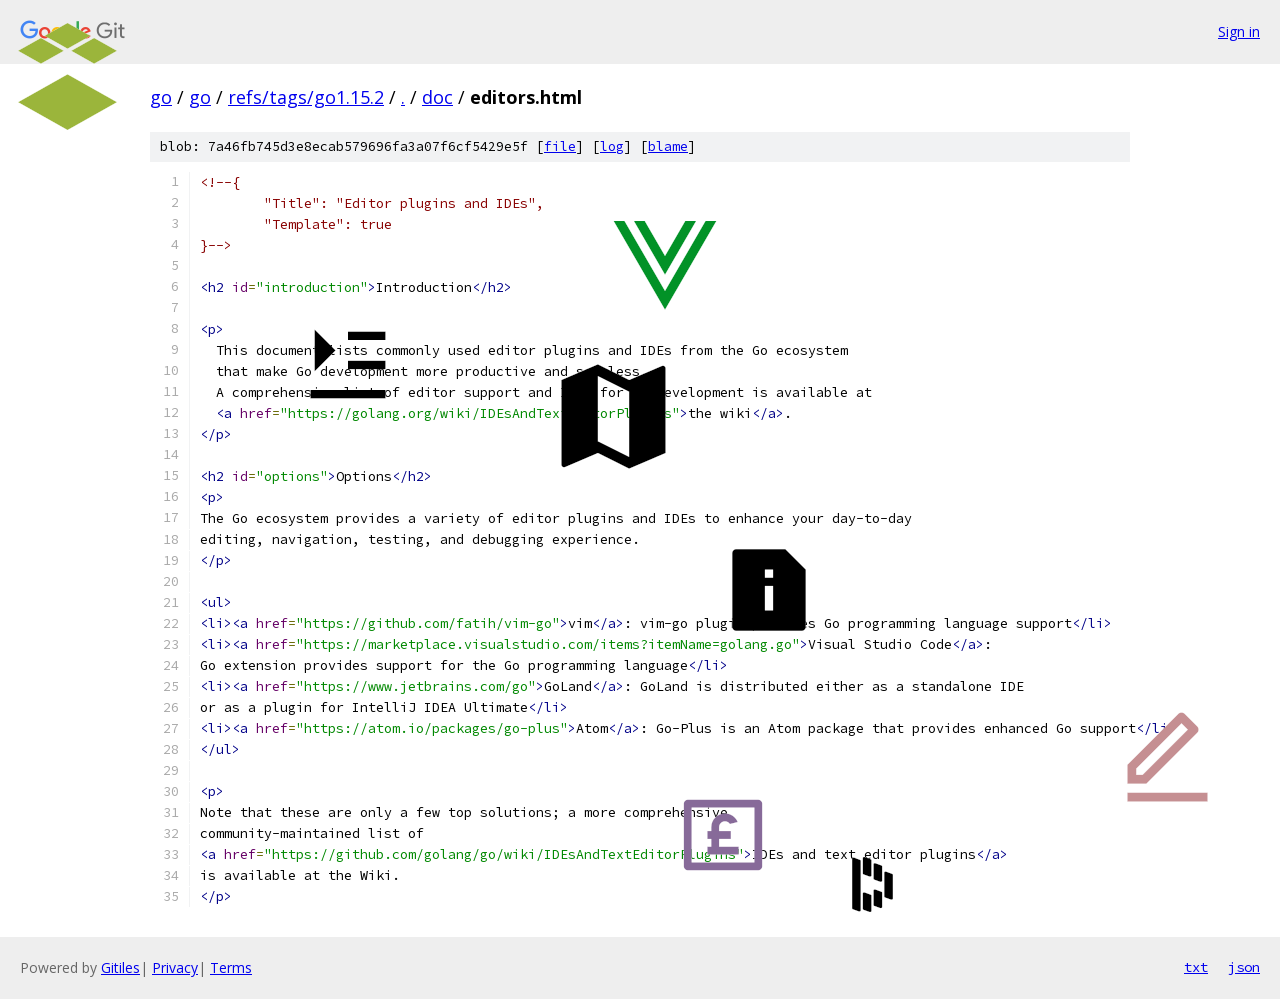 Image resolution: width=1280 pixels, height=999 pixels. I want to click on view file details or properties, so click(769, 590).